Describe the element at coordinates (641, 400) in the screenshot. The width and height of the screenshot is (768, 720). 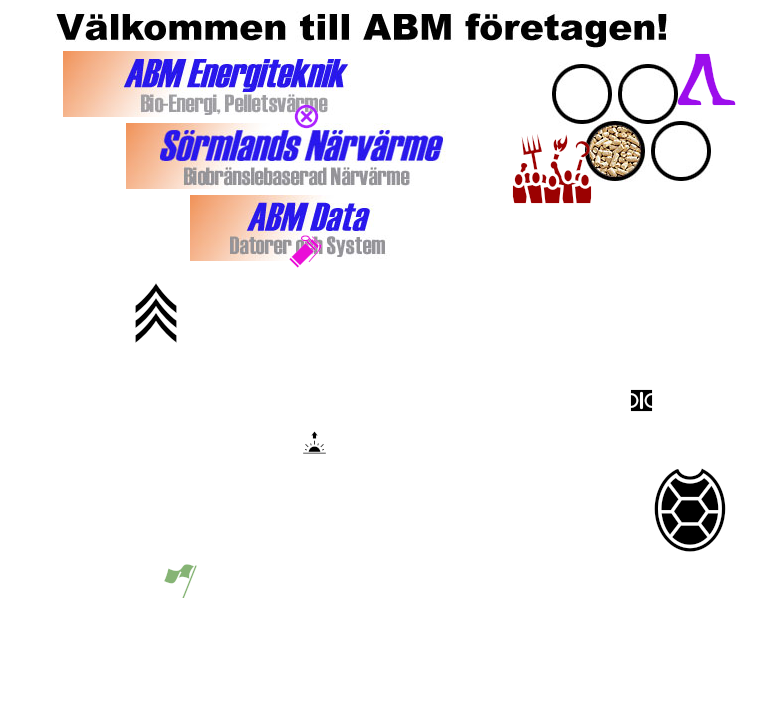
I see `abstract game logo or brand icon` at that location.